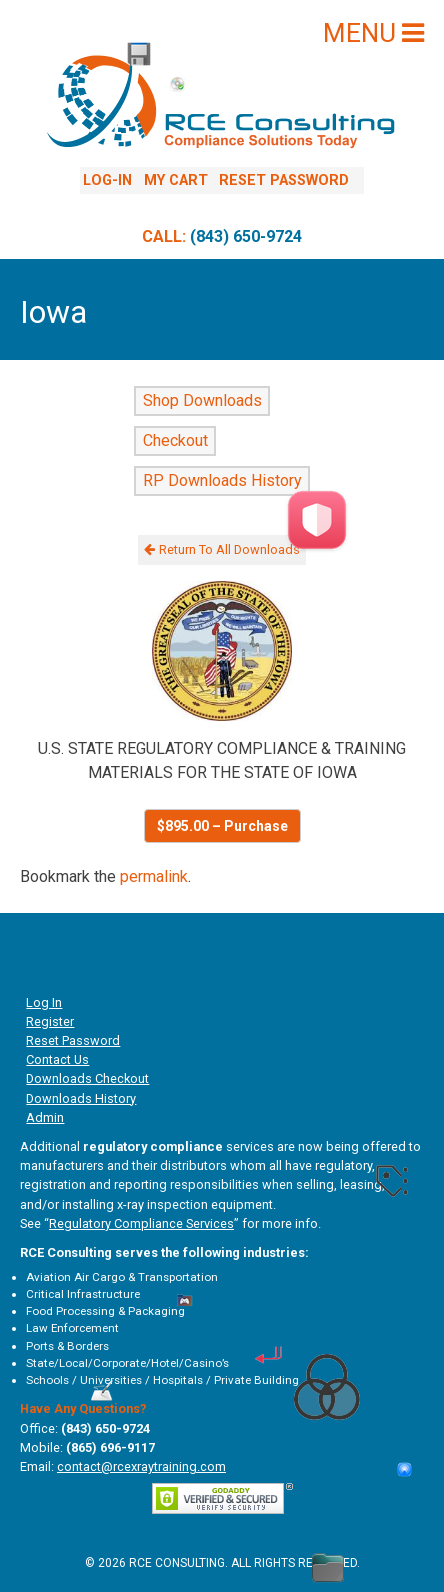 Image resolution: width=444 pixels, height=1592 pixels. I want to click on connect a drawing tablet or stylus input device, so click(102, 1391).